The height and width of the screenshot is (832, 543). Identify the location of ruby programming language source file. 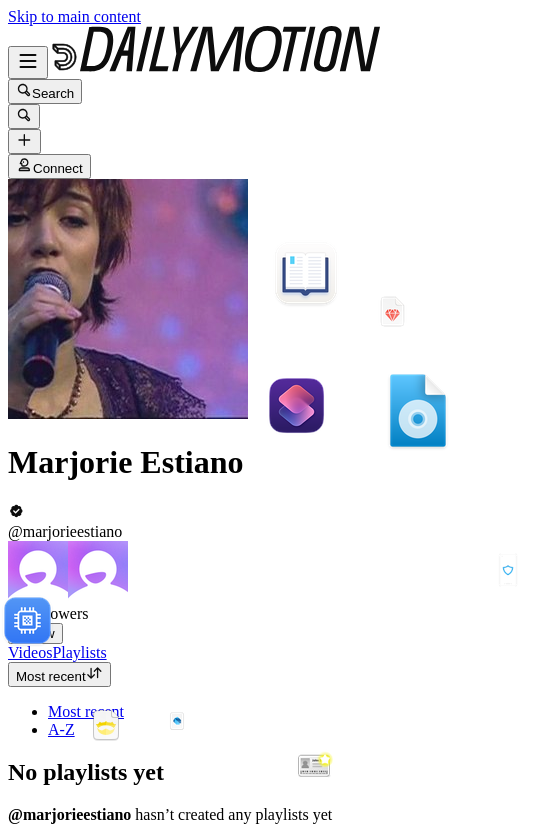
(392, 311).